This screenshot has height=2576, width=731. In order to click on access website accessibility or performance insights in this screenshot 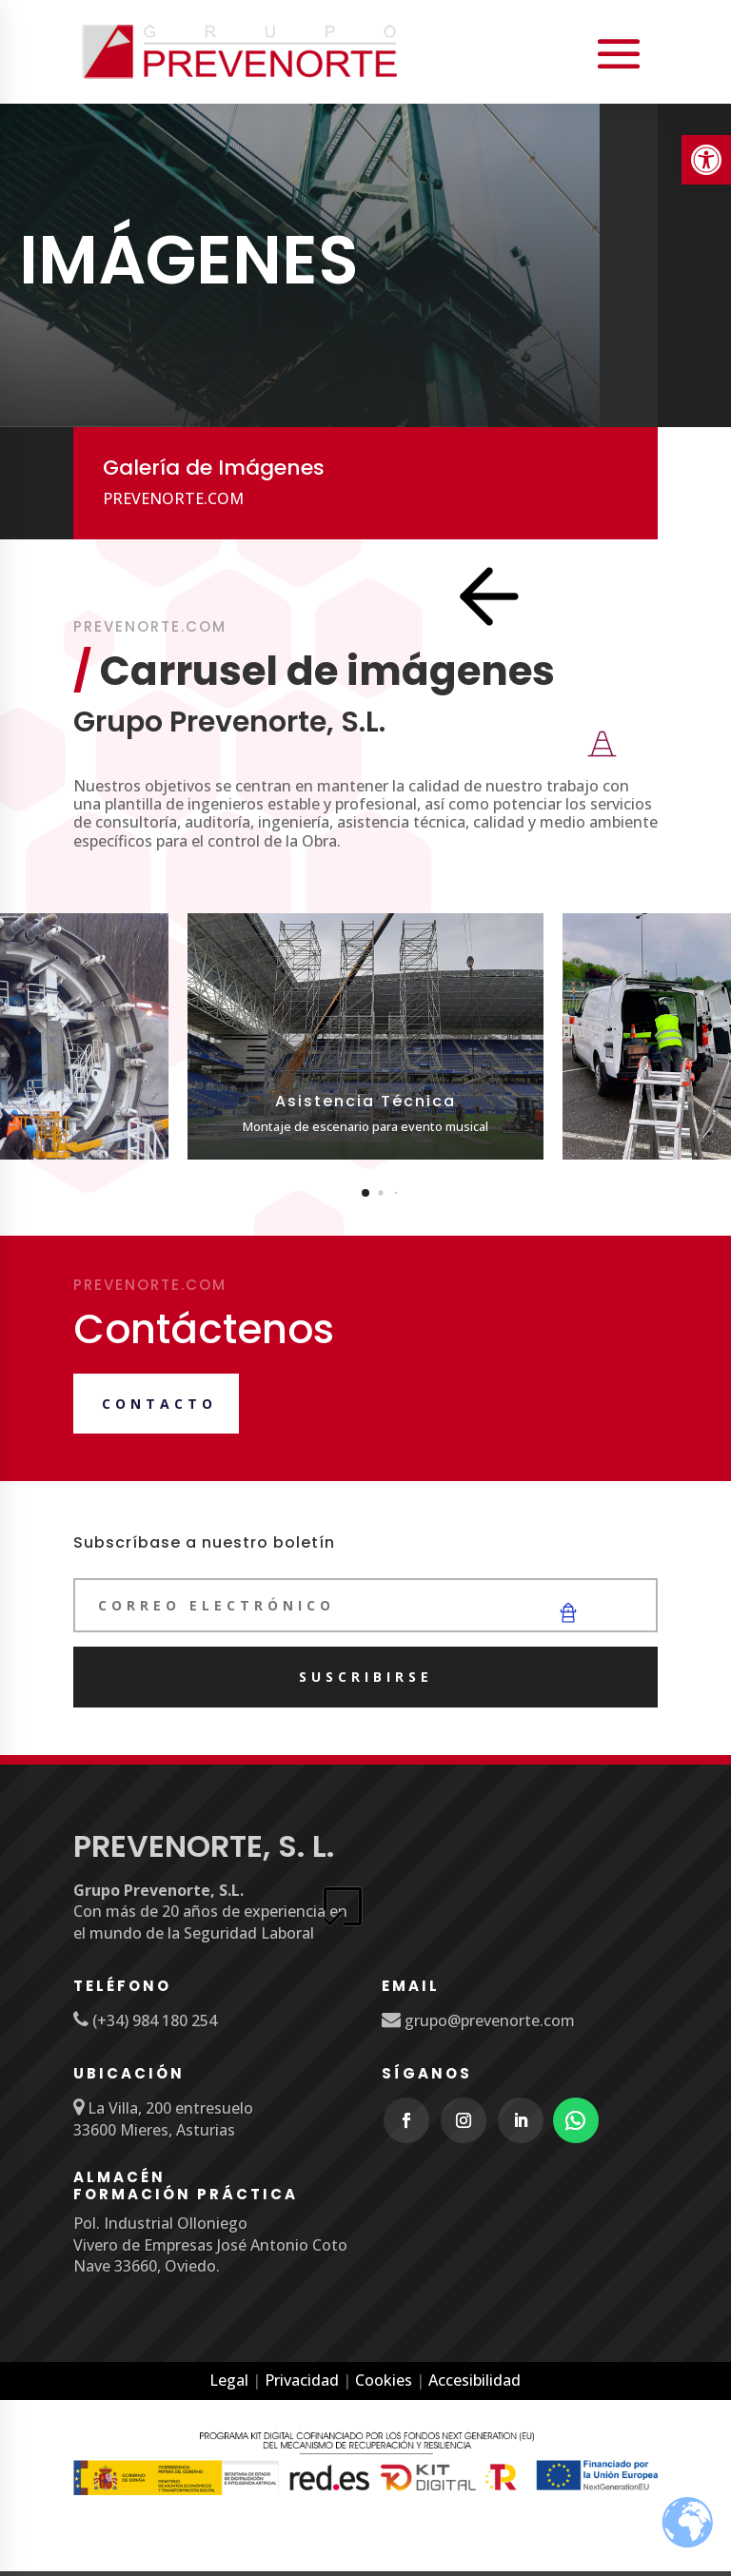, I will do `click(568, 1613)`.